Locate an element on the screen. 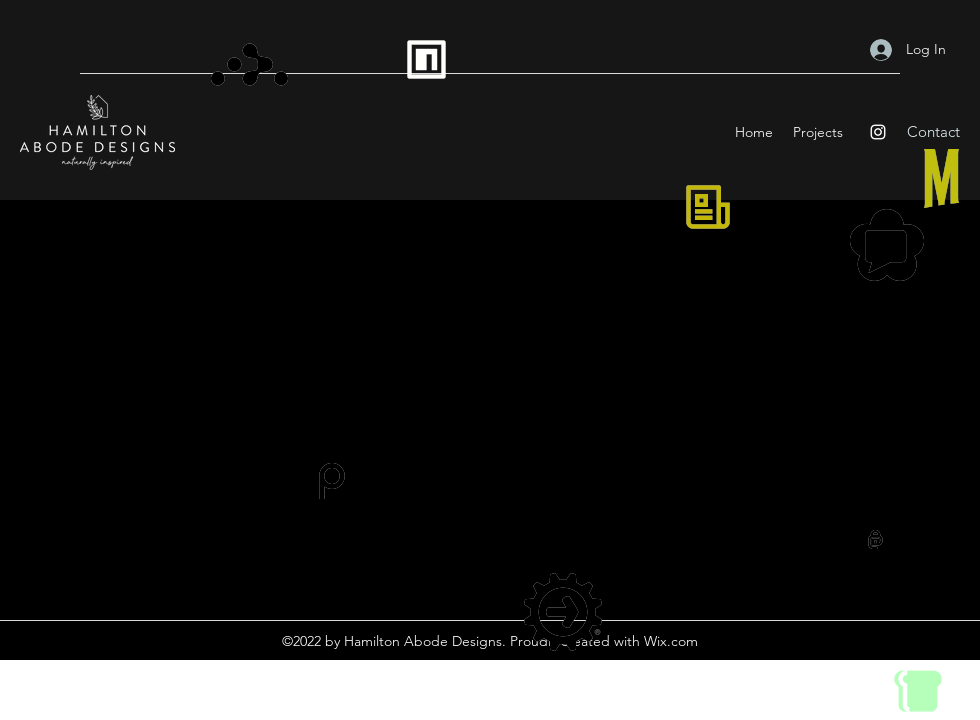 This screenshot has height=720, width=980. open addy.io email alias service is located at coordinates (875, 539).